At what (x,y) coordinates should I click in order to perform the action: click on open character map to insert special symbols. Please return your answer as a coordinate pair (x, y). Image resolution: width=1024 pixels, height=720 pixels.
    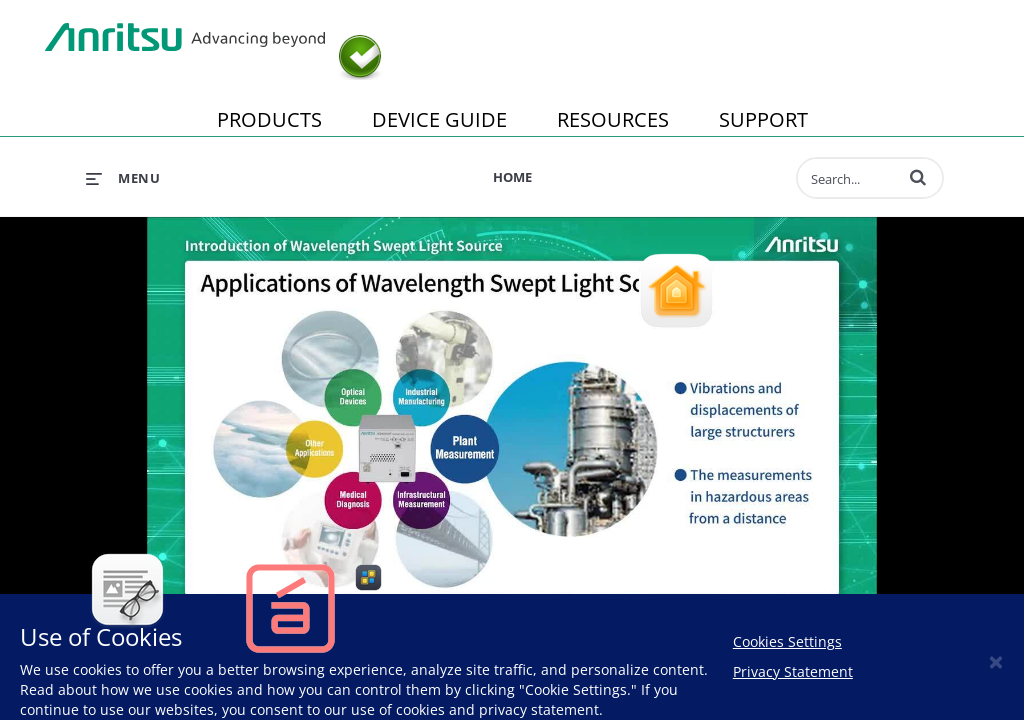
    Looking at the image, I should click on (290, 608).